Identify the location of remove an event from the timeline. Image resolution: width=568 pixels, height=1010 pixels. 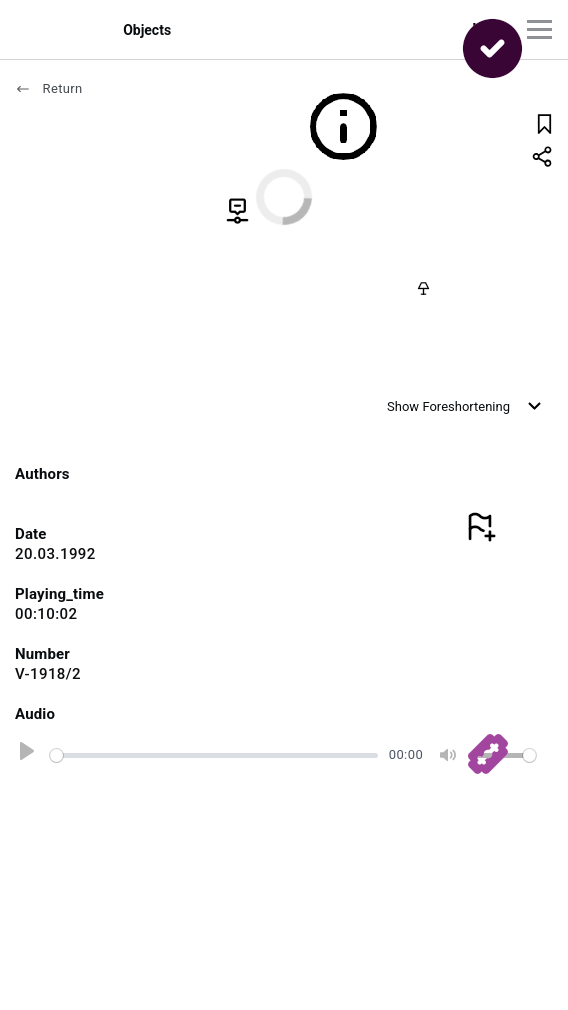
(237, 210).